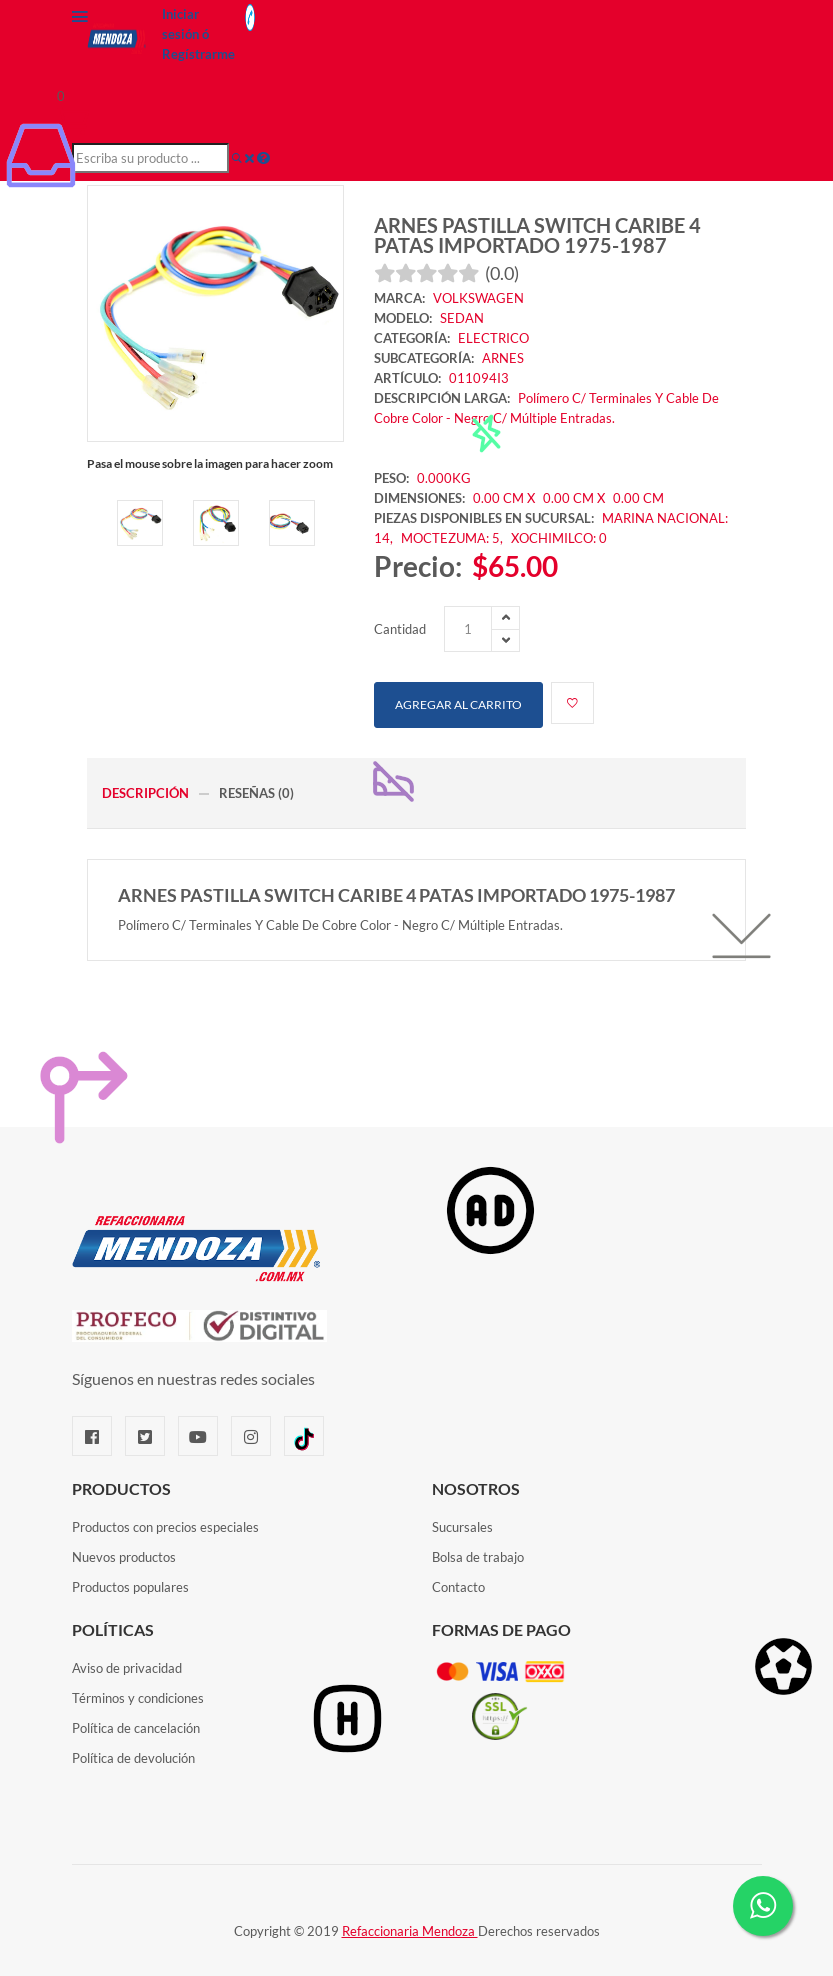  Describe the element at coordinates (490, 1210) in the screenshot. I see `indicates sponsored or advertisement content` at that location.